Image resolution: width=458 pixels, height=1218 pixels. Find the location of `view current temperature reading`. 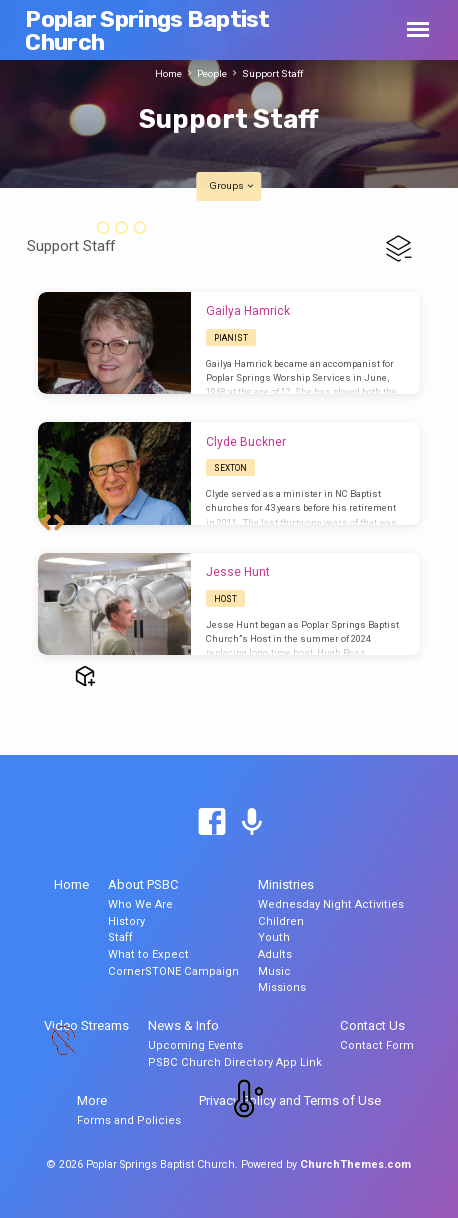

view current temperature reading is located at coordinates (245, 1098).